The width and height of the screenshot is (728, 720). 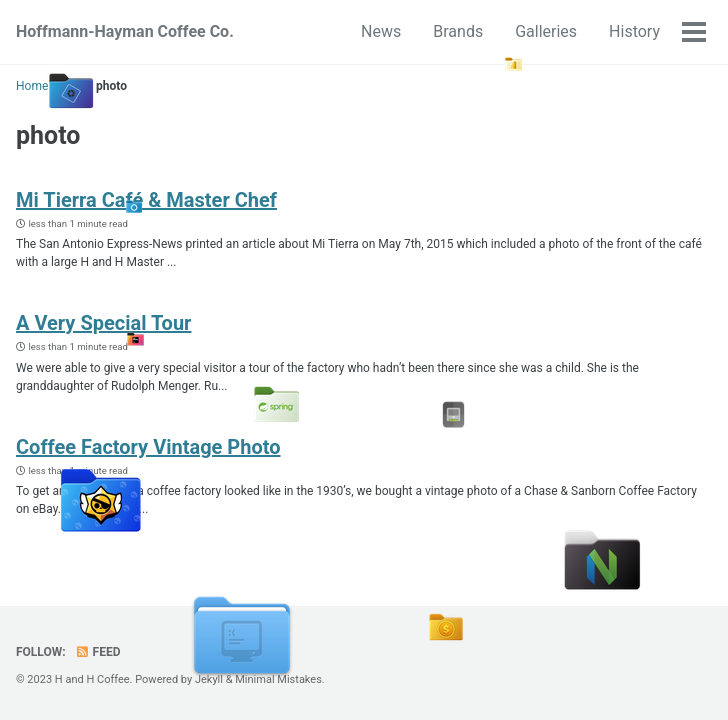 I want to click on open folder containing Spring framework project files, so click(x=276, y=405).